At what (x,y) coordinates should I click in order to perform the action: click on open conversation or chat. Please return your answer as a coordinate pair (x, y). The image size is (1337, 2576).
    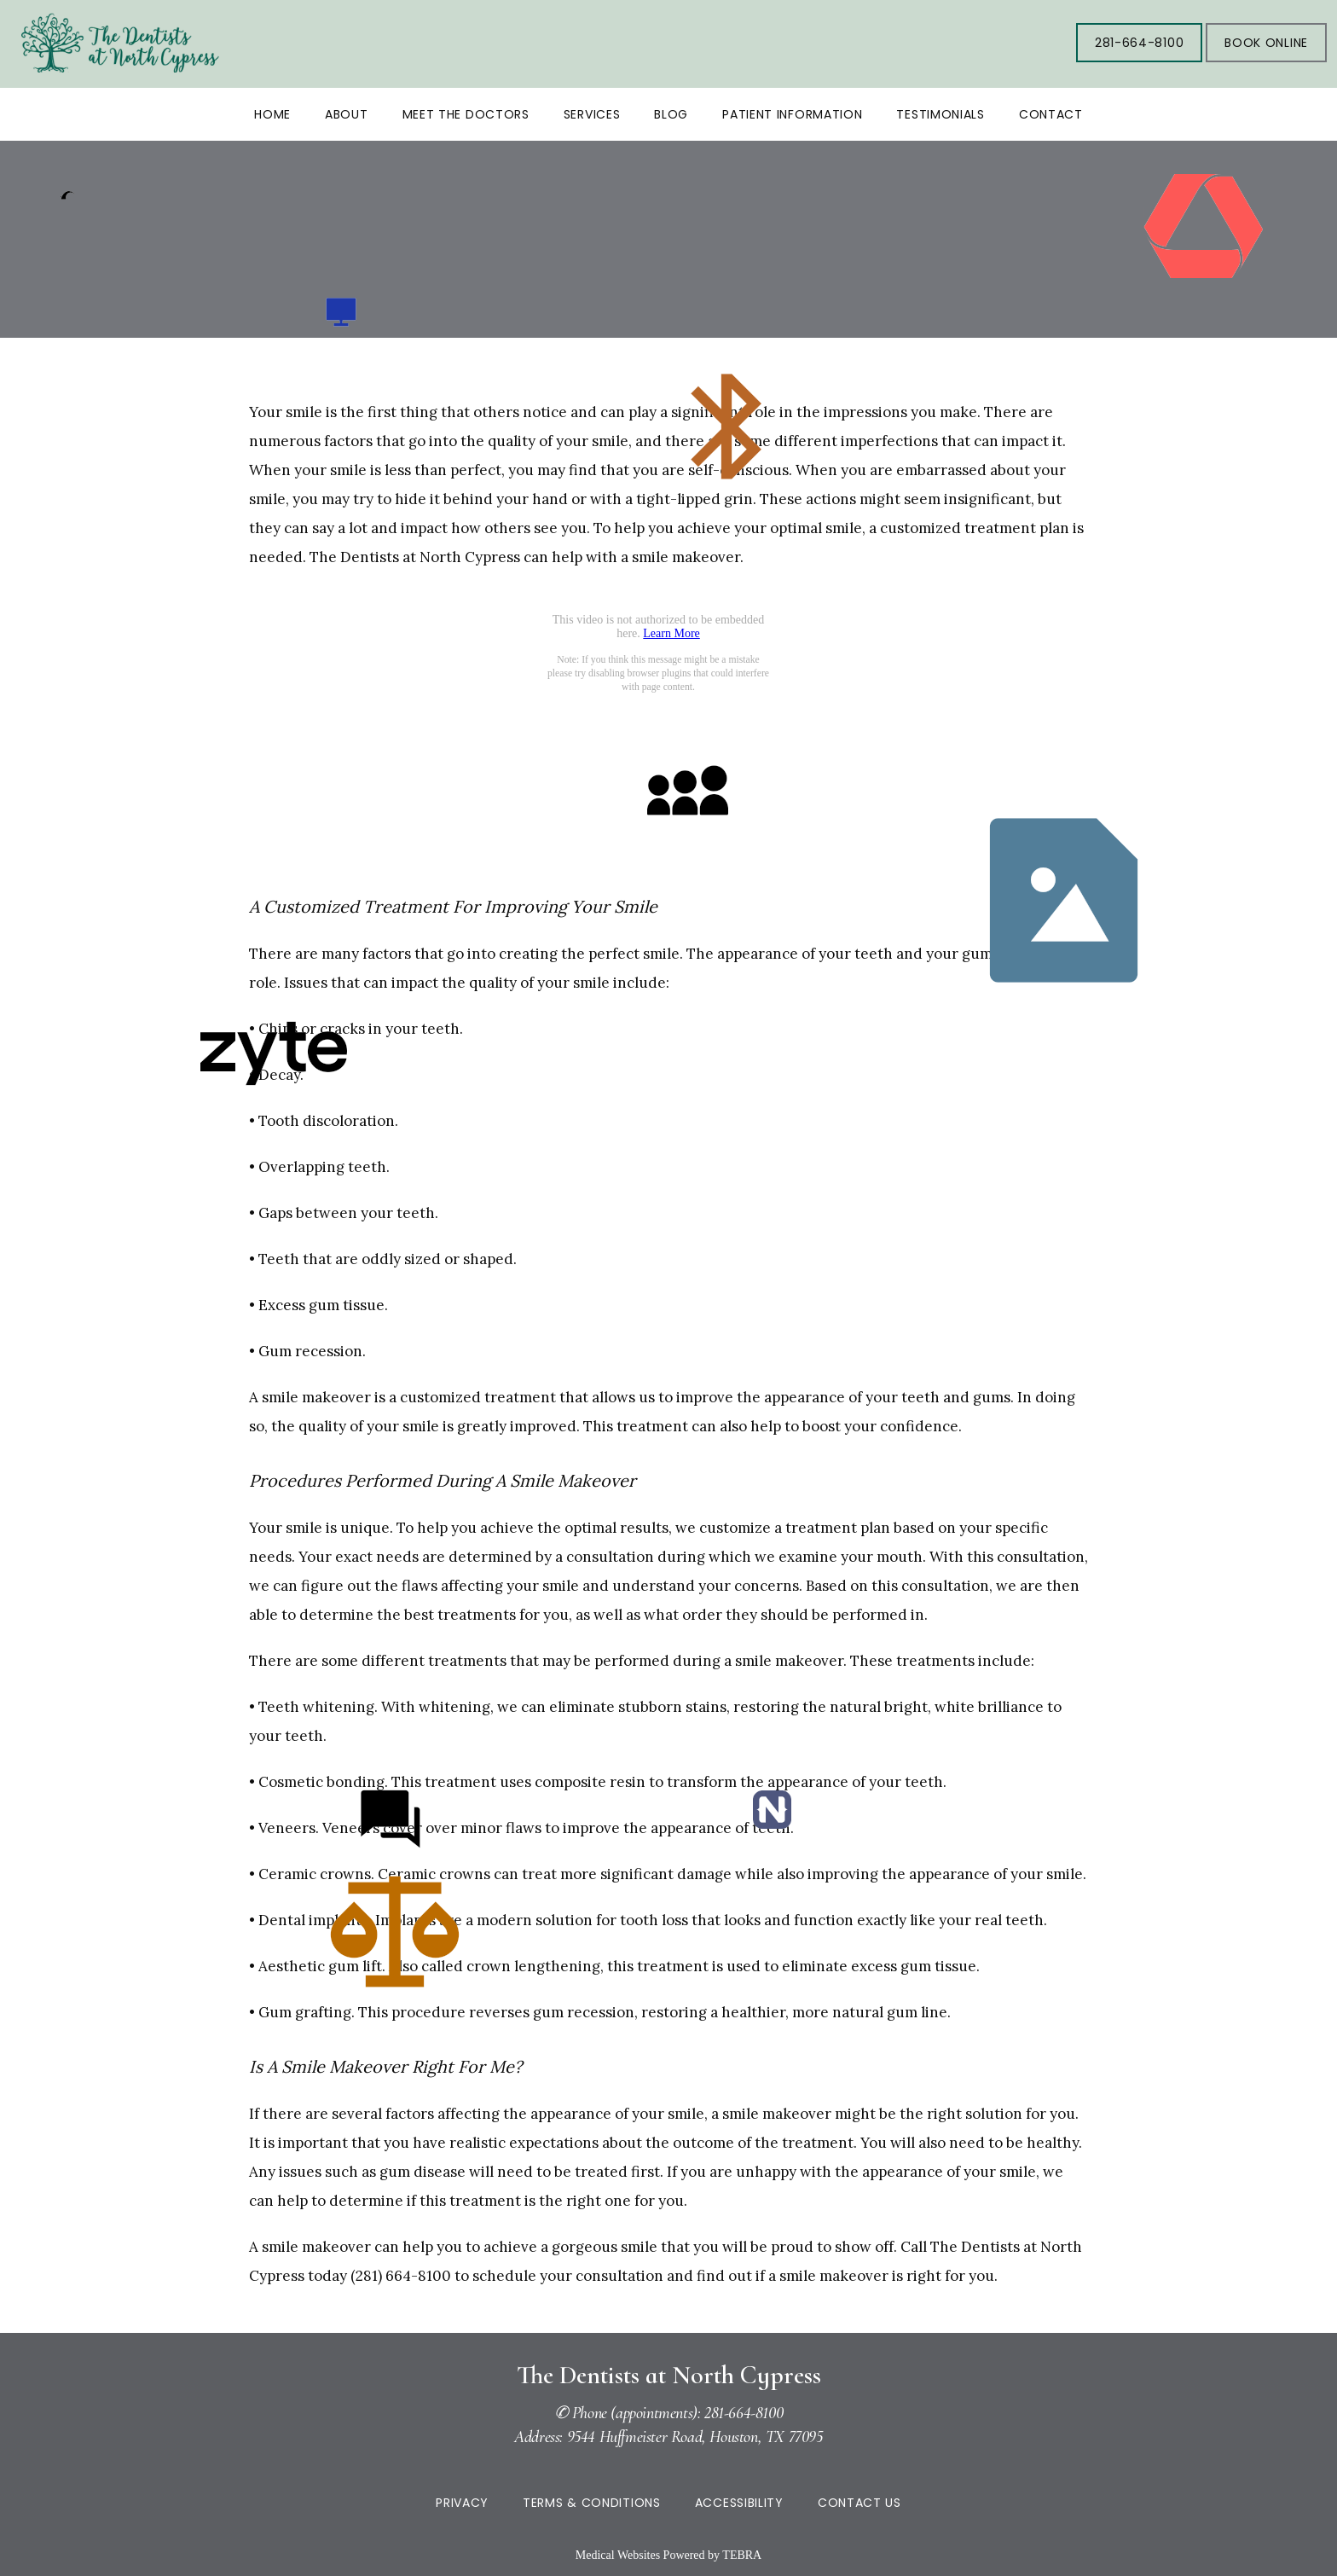
    Looking at the image, I should click on (391, 1815).